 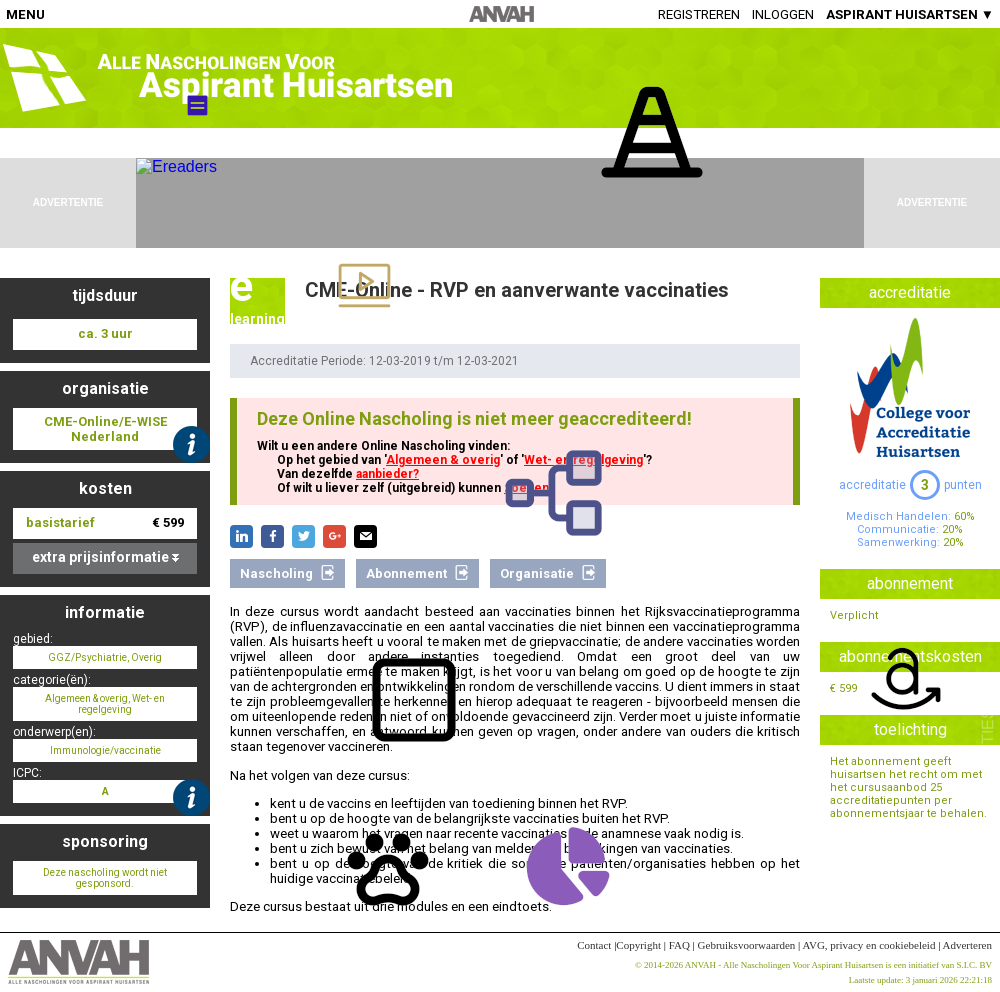 I want to click on access pet-related features or settings, so click(x=388, y=868).